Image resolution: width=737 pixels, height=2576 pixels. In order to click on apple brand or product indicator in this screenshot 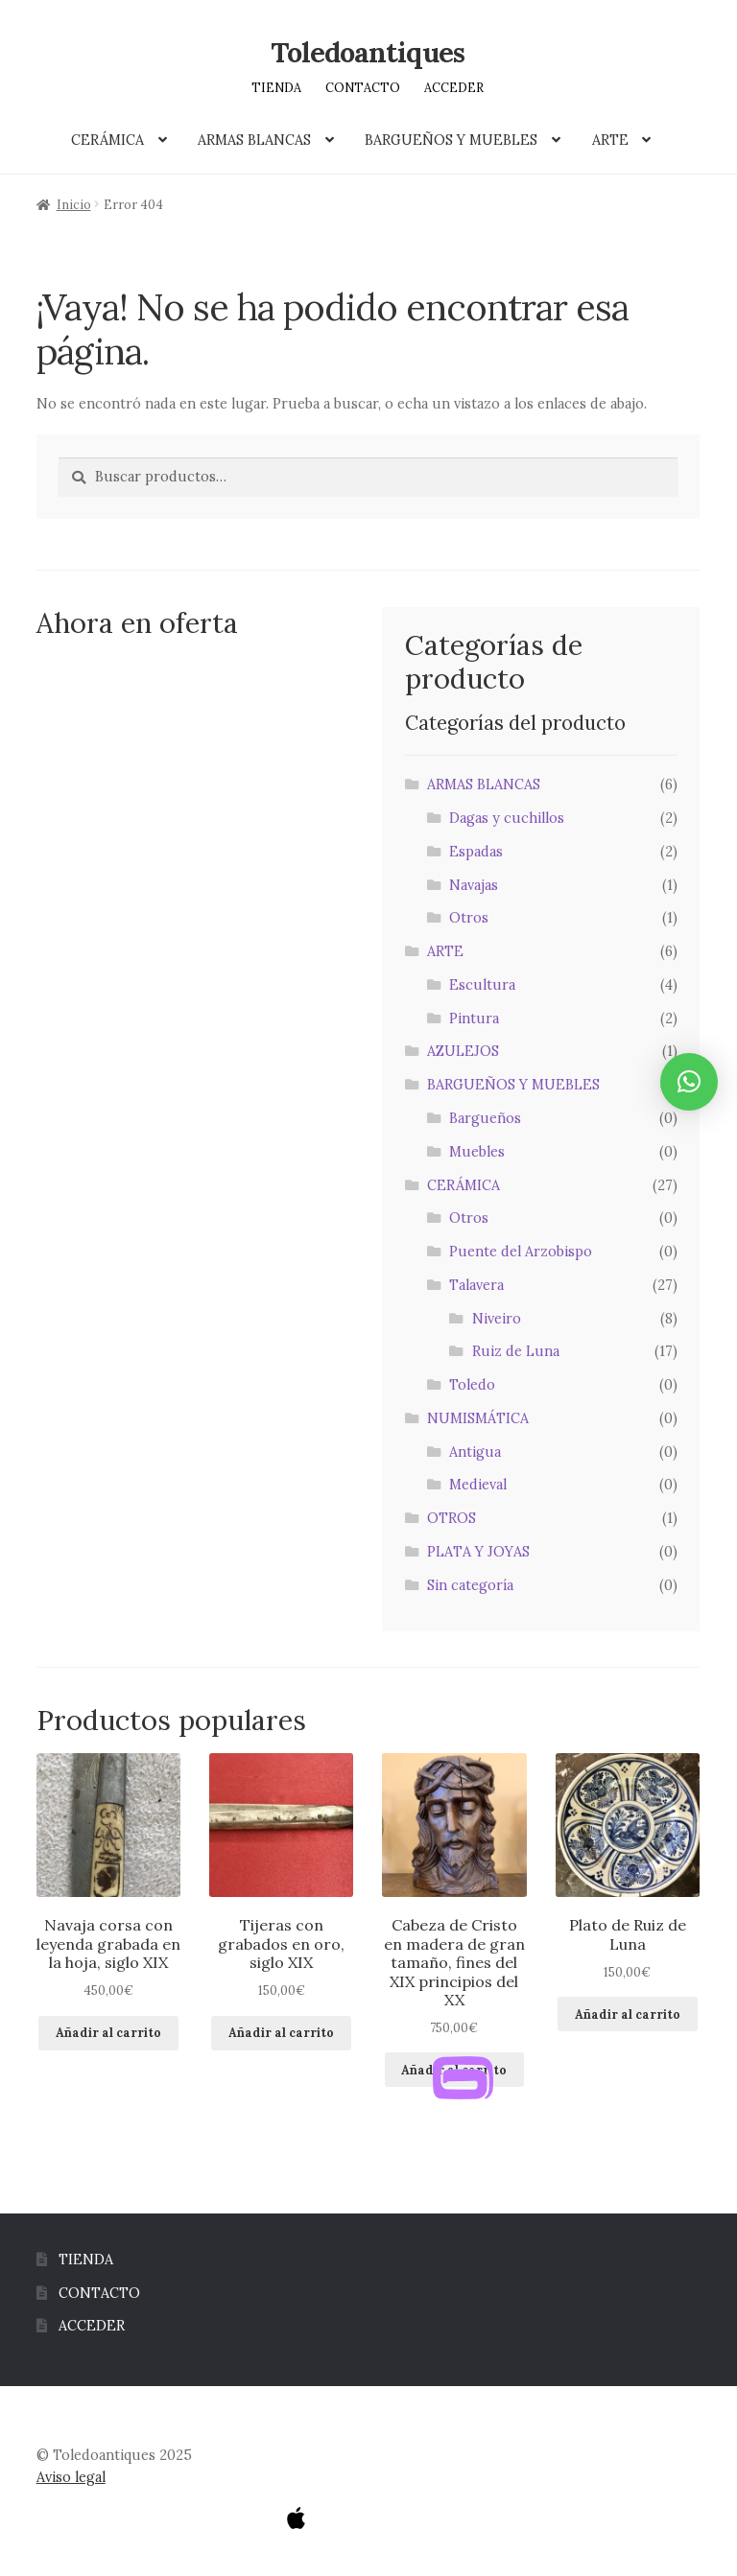, I will do `click(296, 2517)`.